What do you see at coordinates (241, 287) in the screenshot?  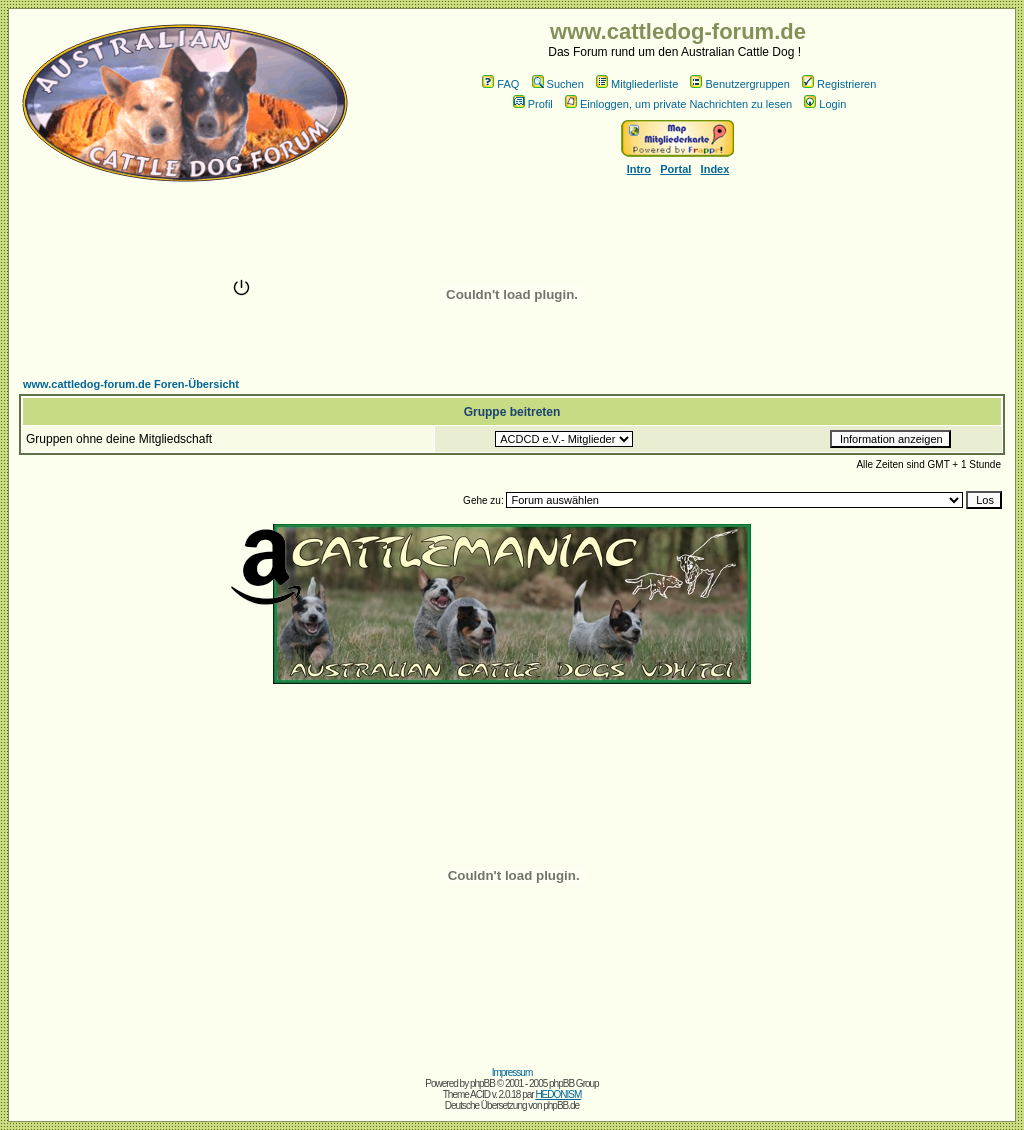 I see `turn off or shut down the device` at bounding box center [241, 287].